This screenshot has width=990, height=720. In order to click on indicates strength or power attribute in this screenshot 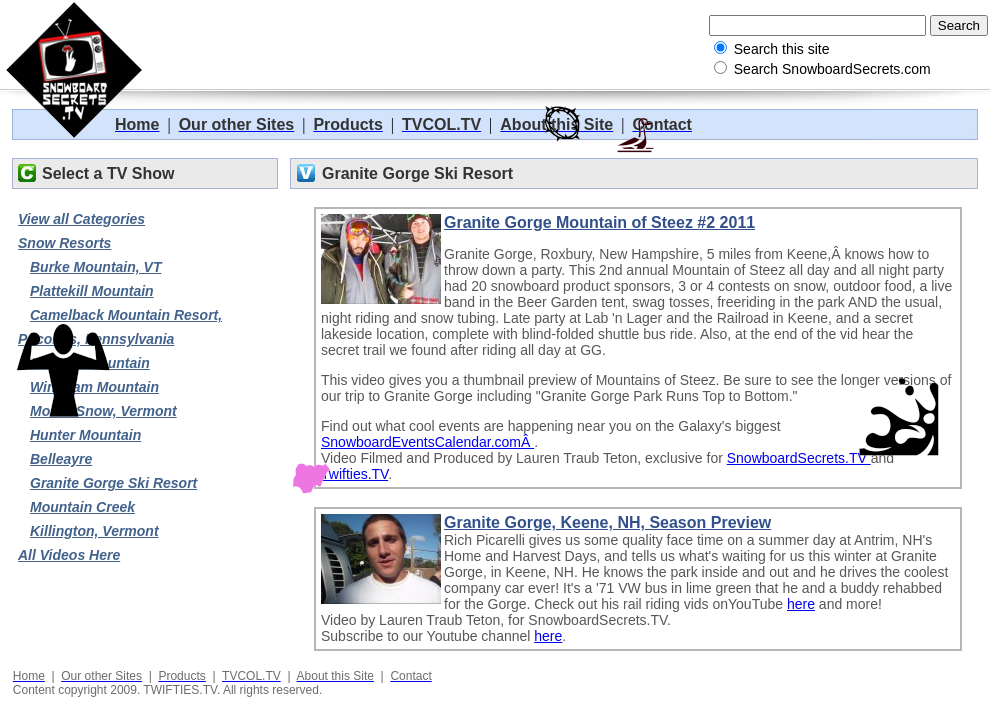, I will do `click(63, 370)`.